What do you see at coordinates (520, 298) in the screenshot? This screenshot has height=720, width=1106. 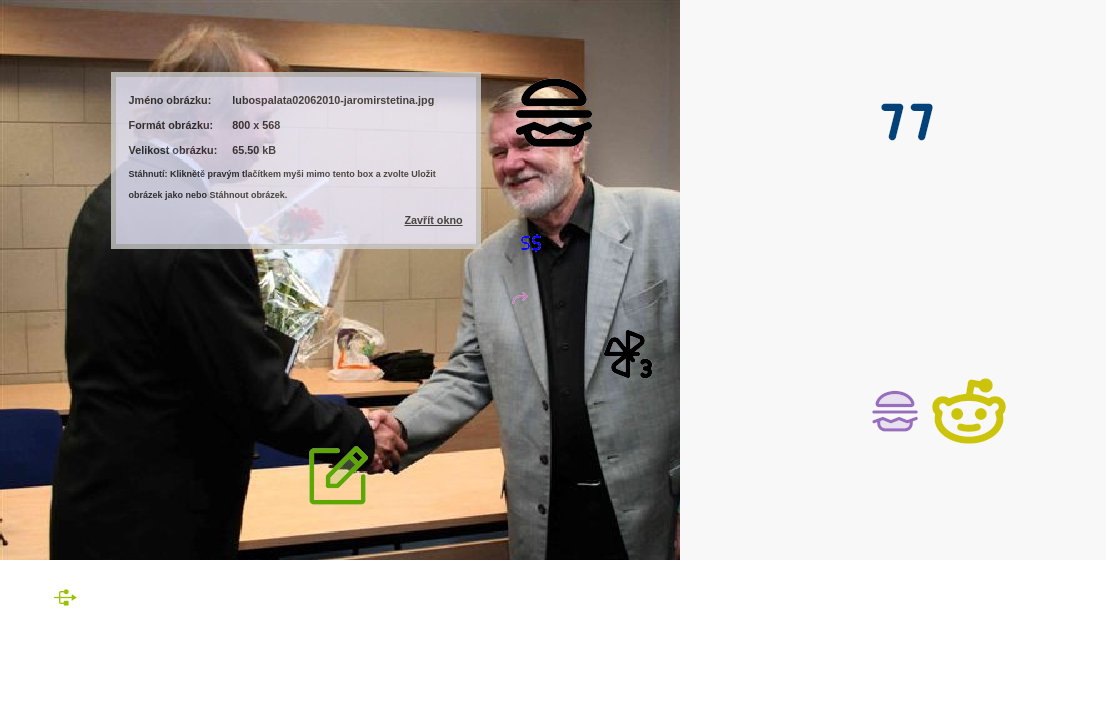 I see `share or forward content` at bounding box center [520, 298].